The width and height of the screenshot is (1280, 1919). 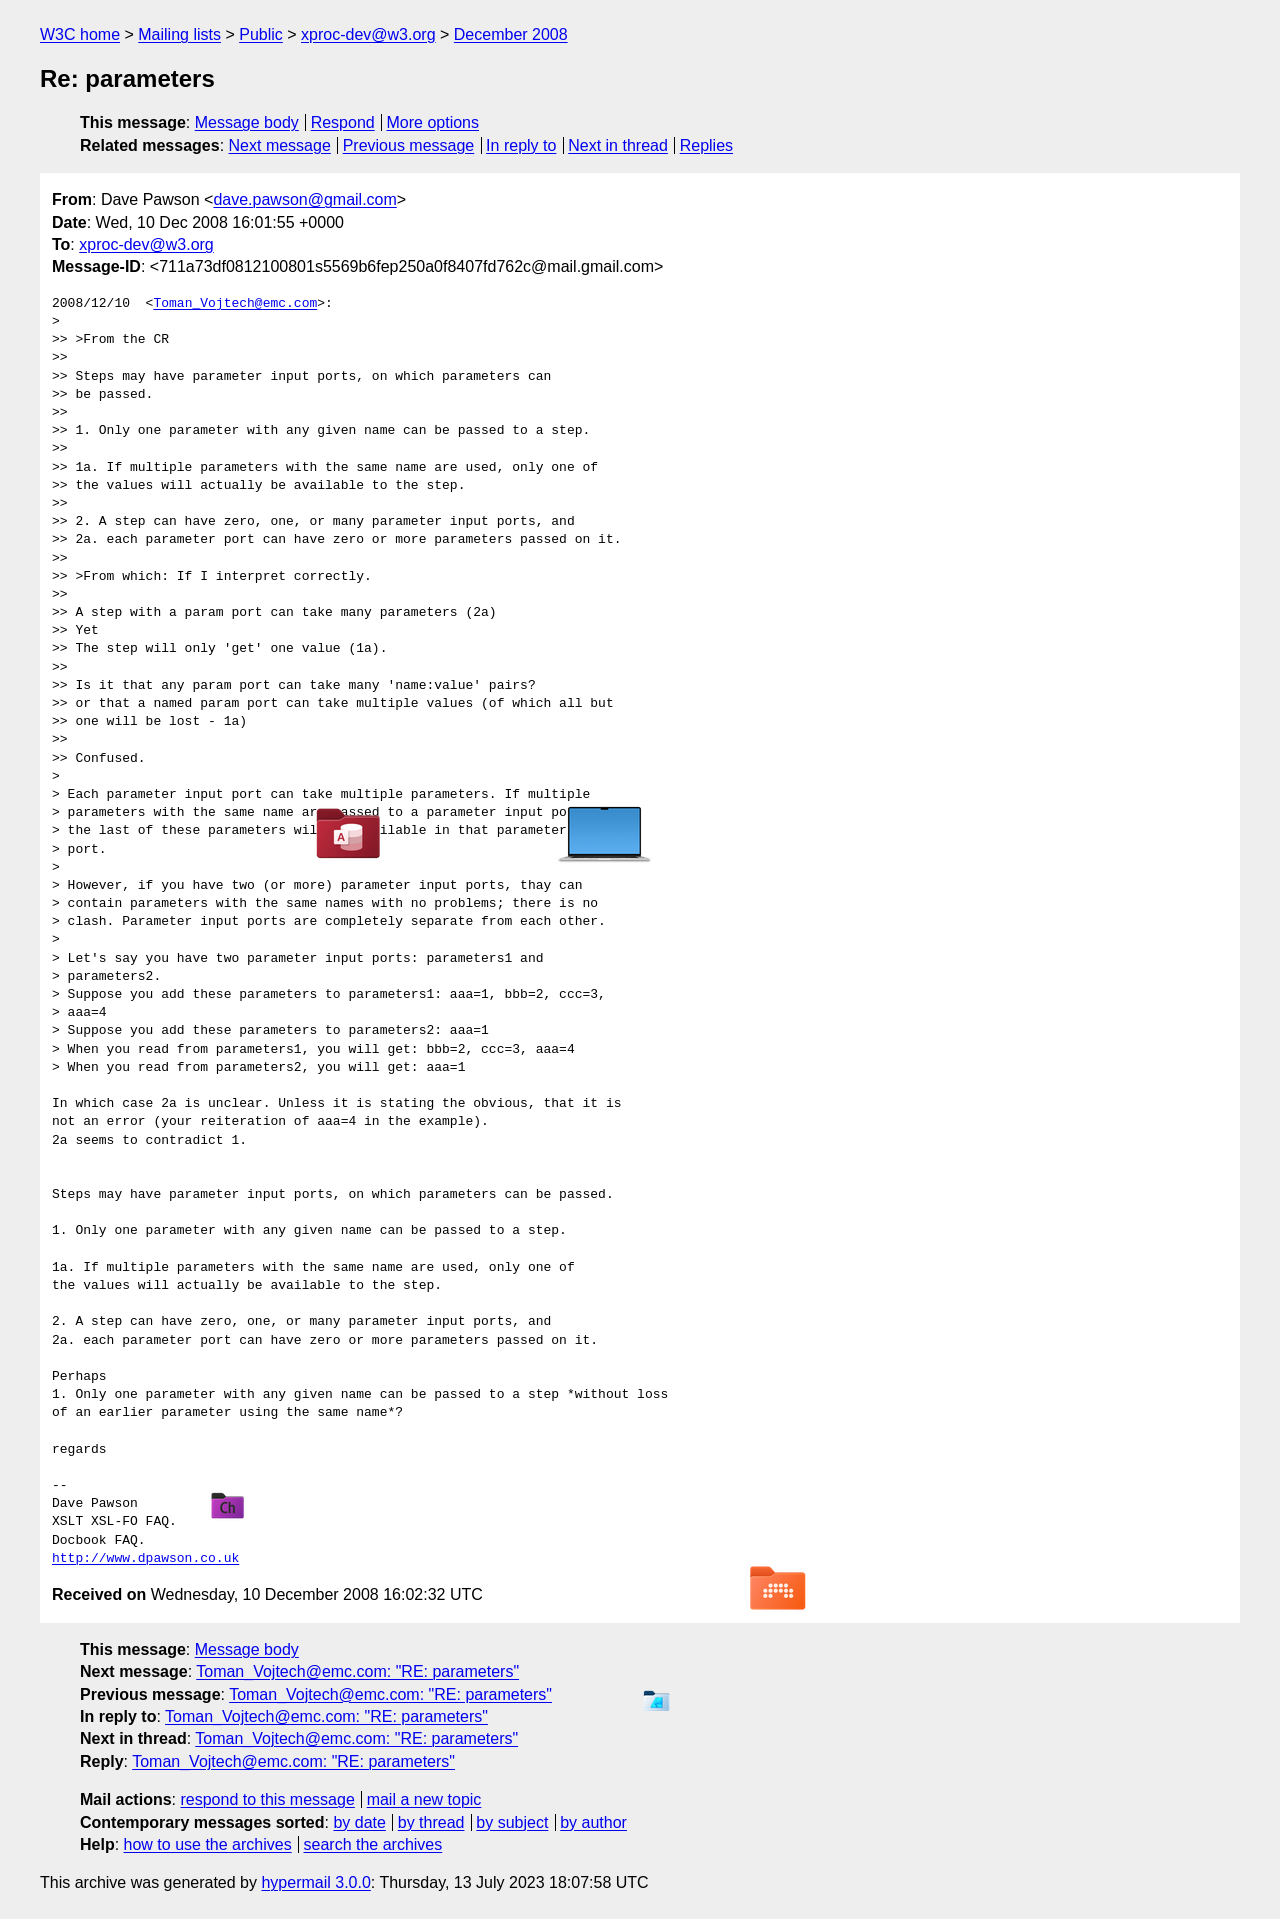 I want to click on open Bitwig Studio project files folder, so click(x=777, y=1589).